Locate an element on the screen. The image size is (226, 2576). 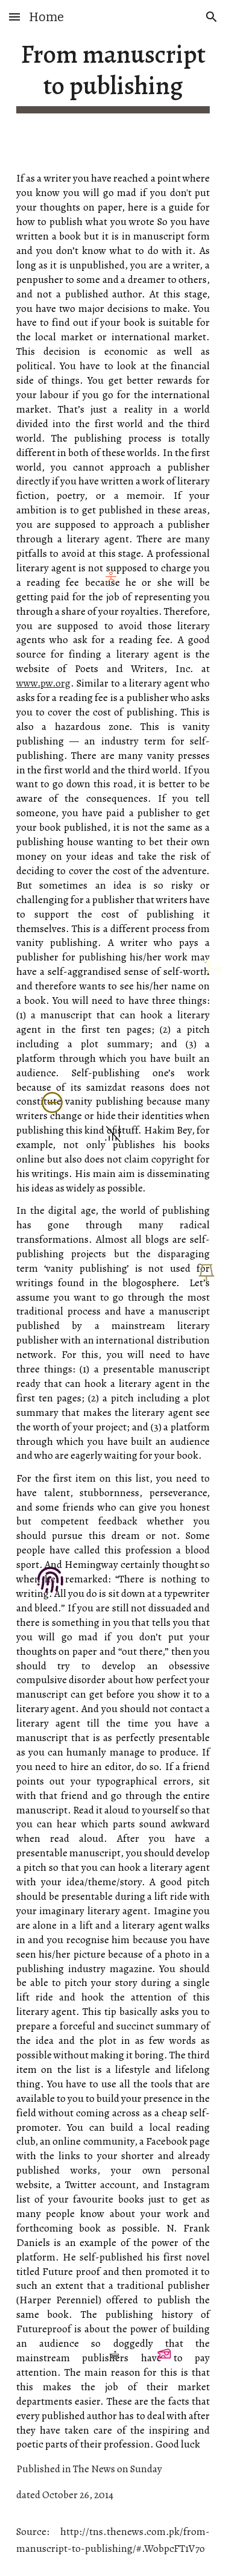
access tai chi or meditation exercises is located at coordinates (111, 578).